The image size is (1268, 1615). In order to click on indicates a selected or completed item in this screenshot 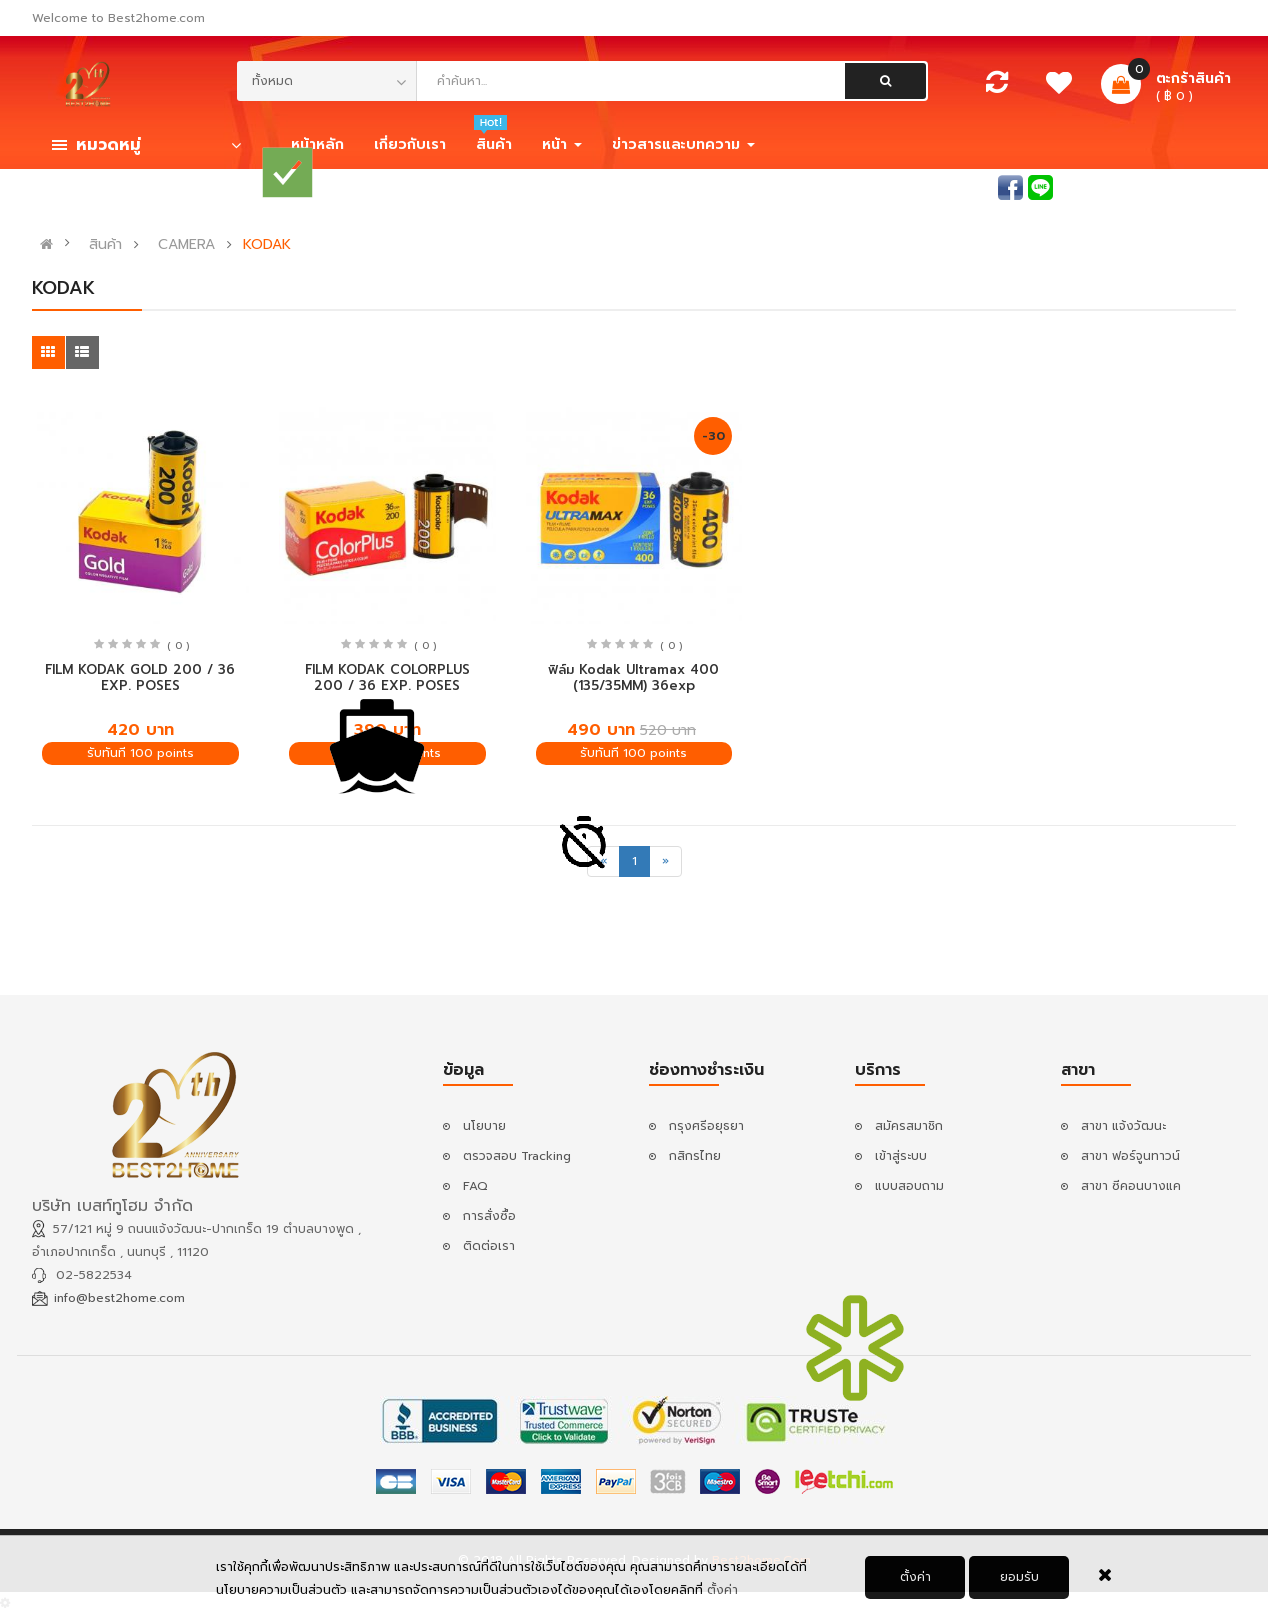, I will do `click(287, 172)`.